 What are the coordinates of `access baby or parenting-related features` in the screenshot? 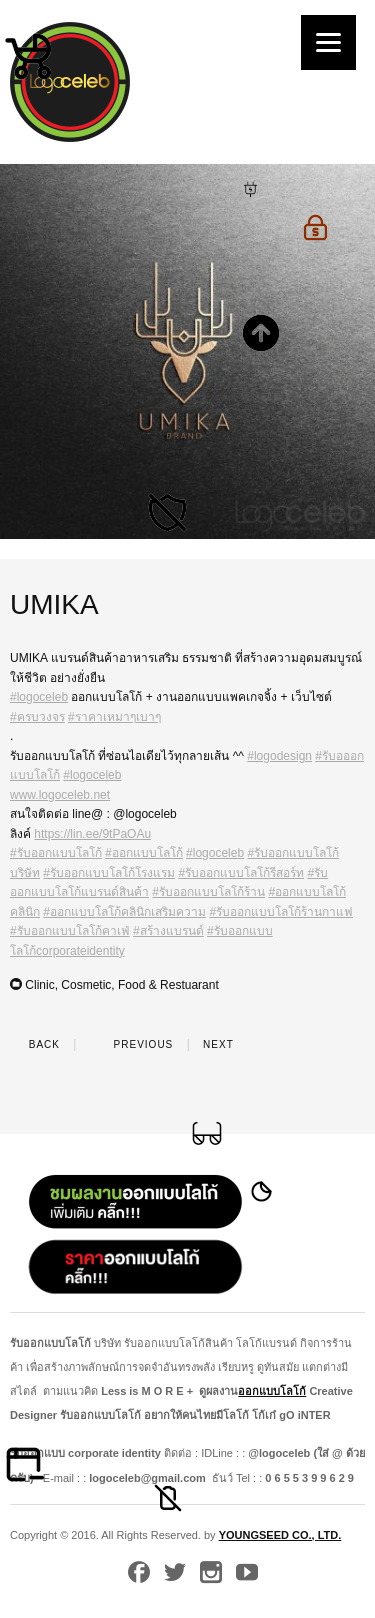 It's located at (30, 56).